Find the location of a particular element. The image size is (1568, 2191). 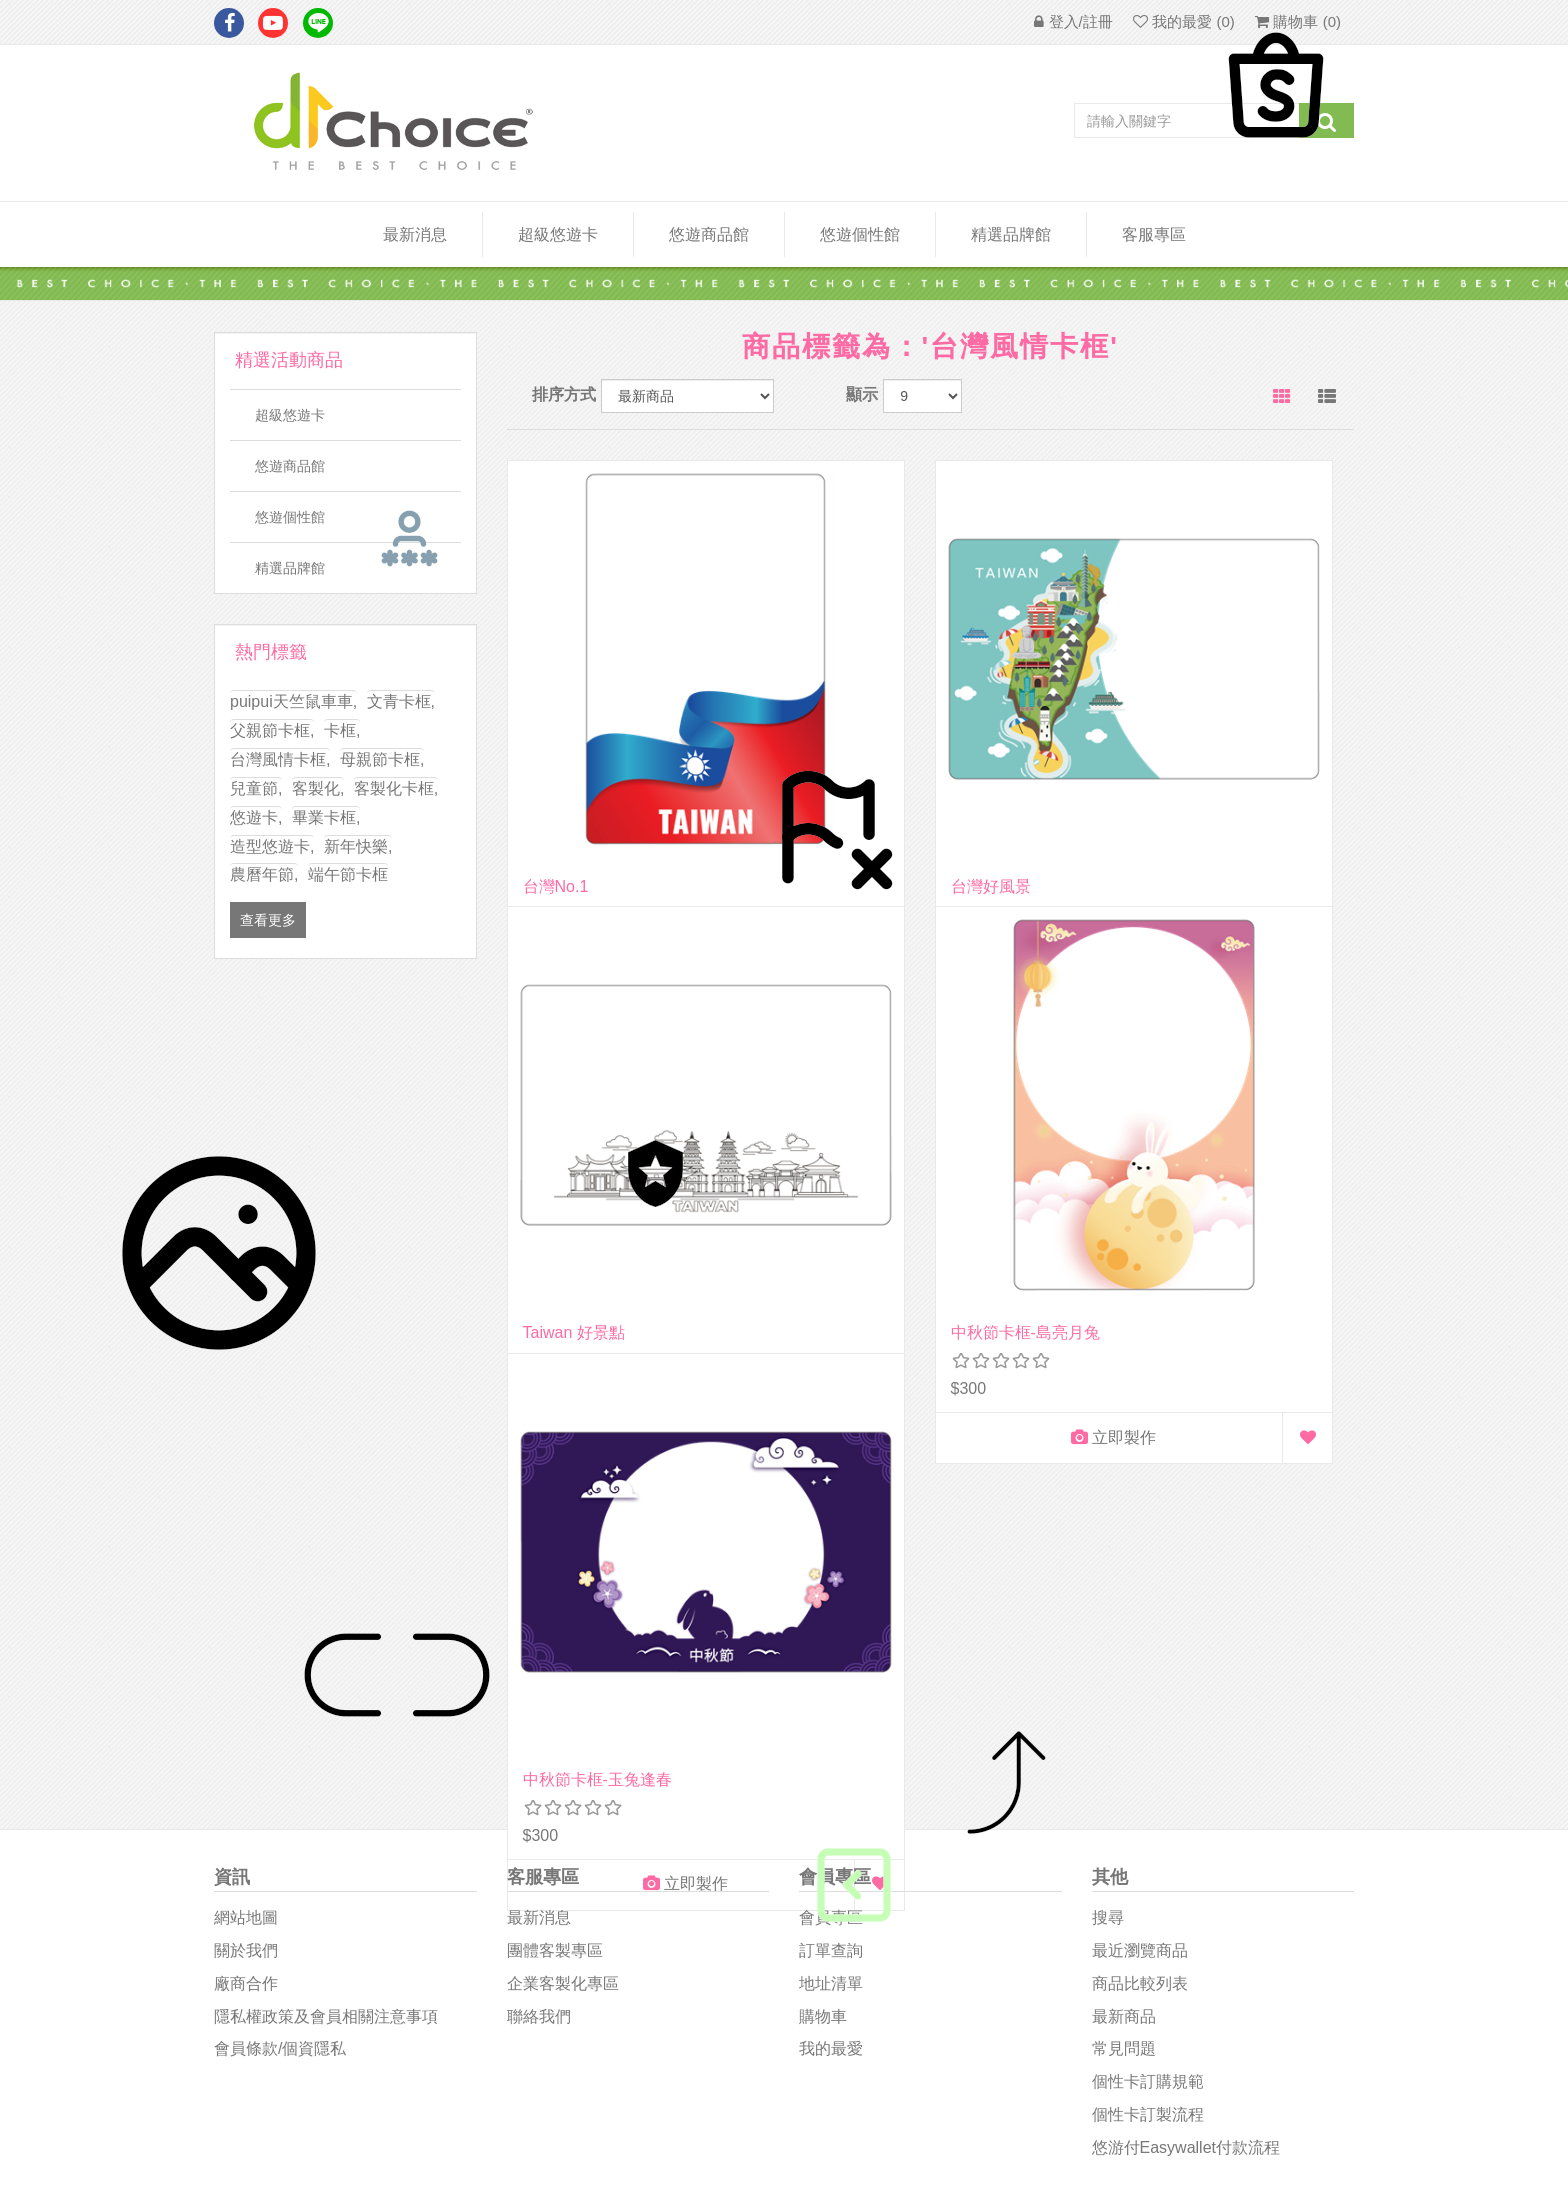

navigate to the previous page or screen is located at coordinates (854, 1885).